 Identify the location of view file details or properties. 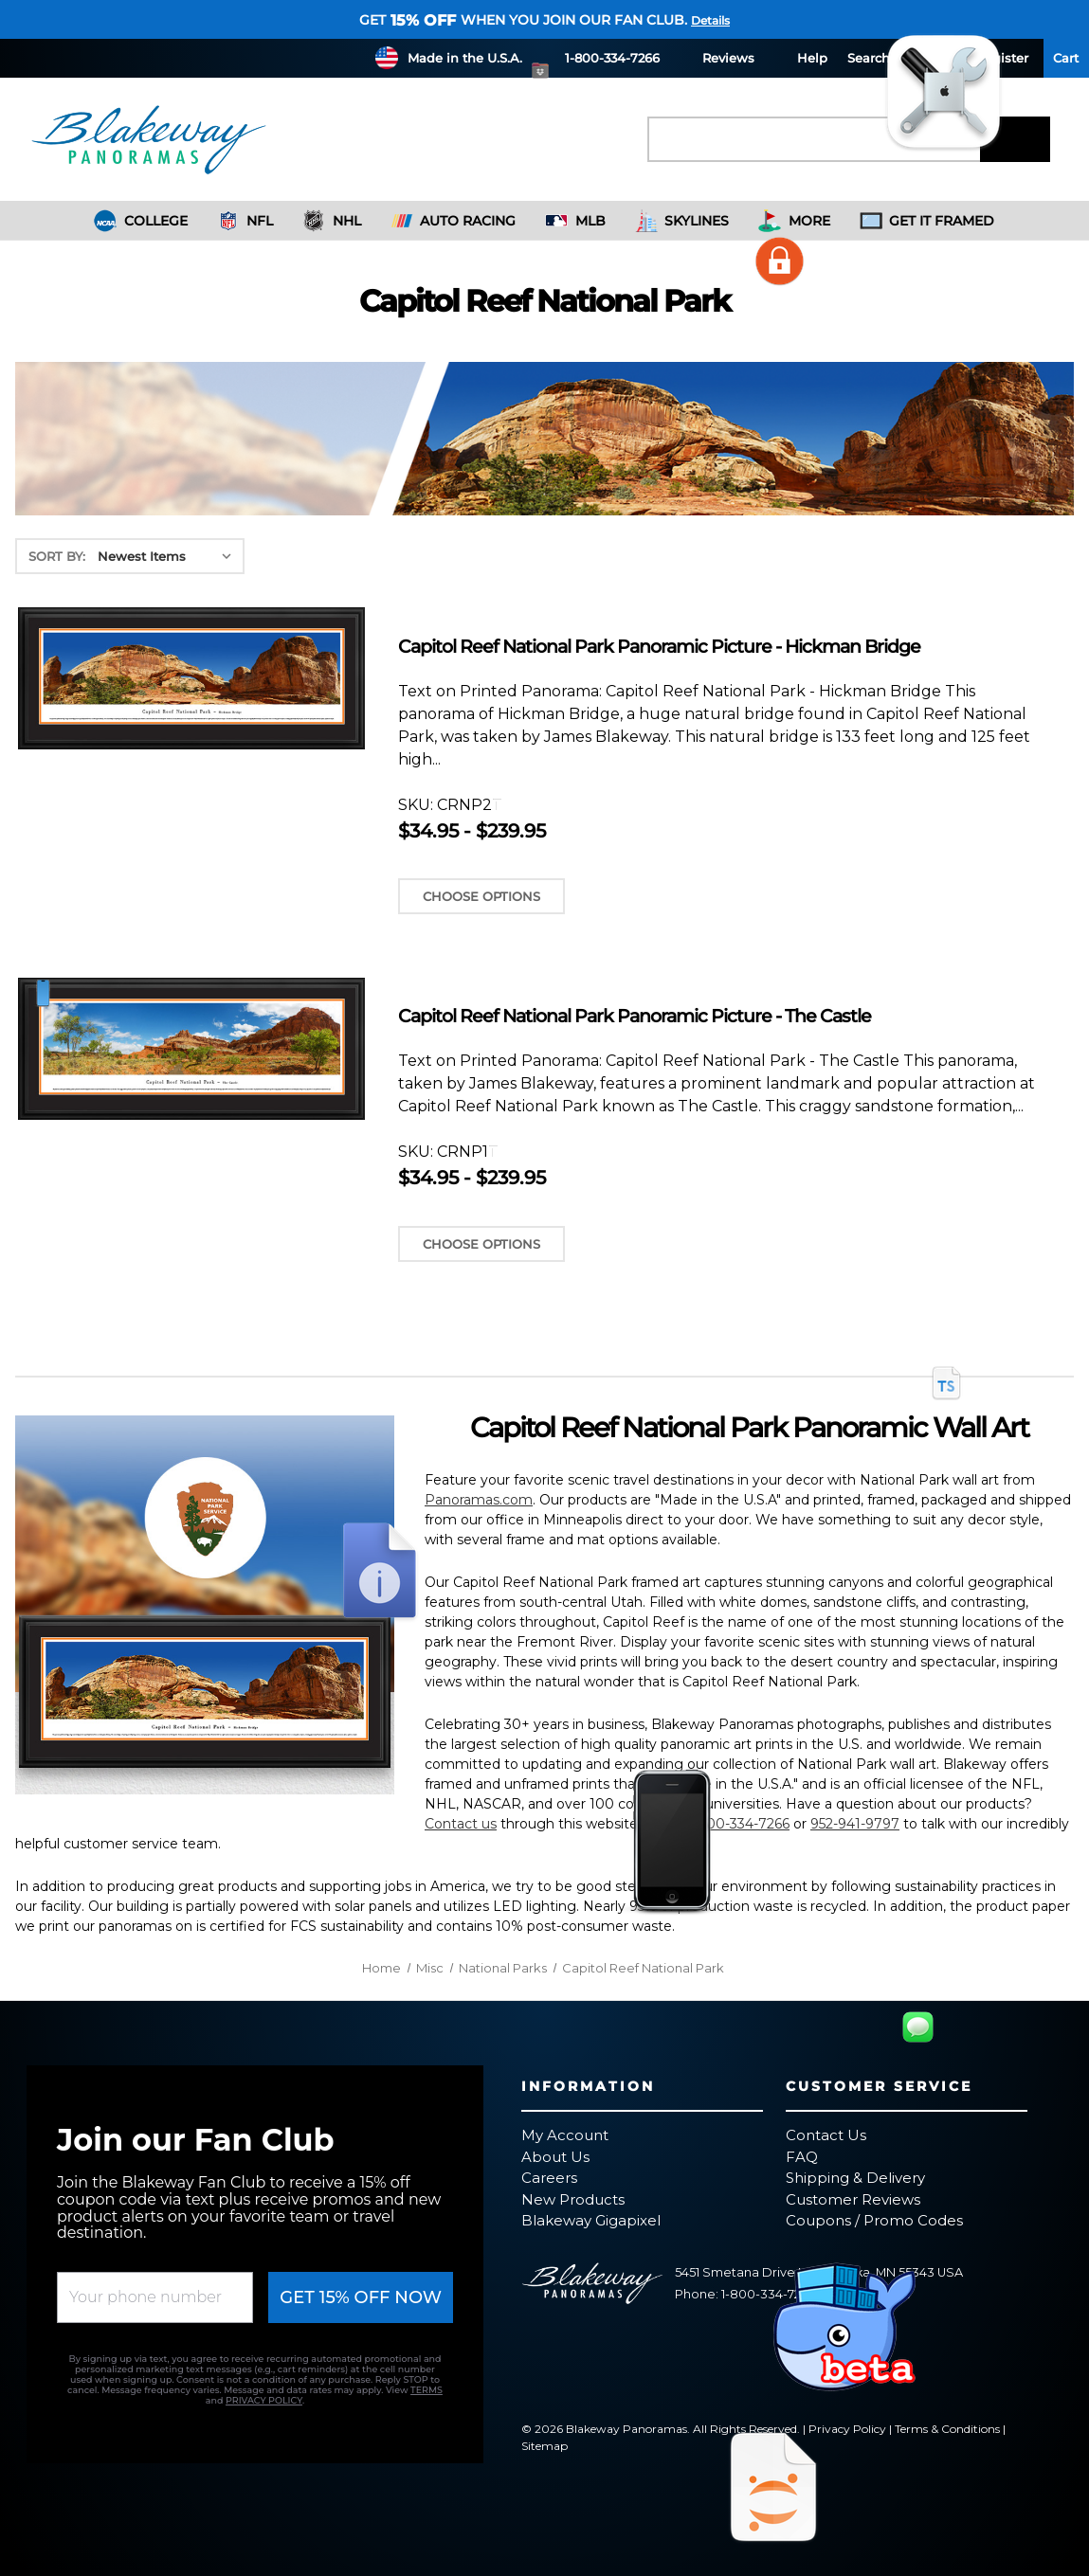
(379, 1572).